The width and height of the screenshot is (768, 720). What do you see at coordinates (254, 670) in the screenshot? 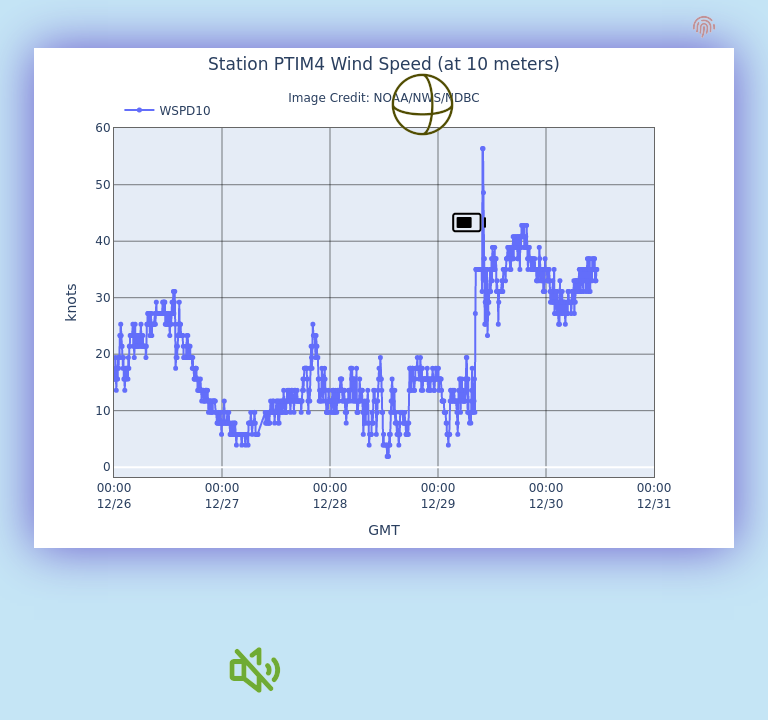
I see `mute audio or sound` at bounding box center [254, 670].